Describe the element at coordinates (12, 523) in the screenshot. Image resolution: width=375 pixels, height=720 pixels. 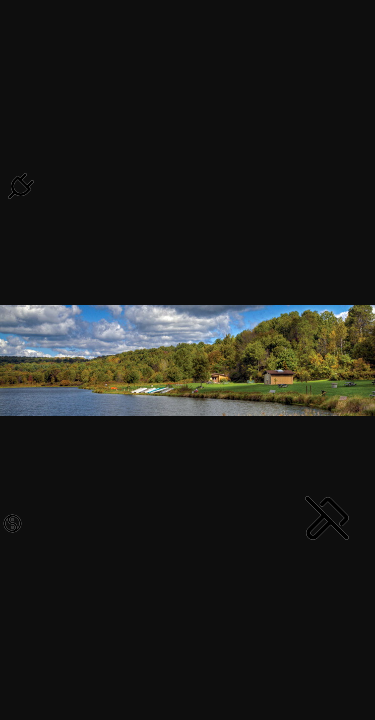
I see `toggle balance or harmony mode` at that location.